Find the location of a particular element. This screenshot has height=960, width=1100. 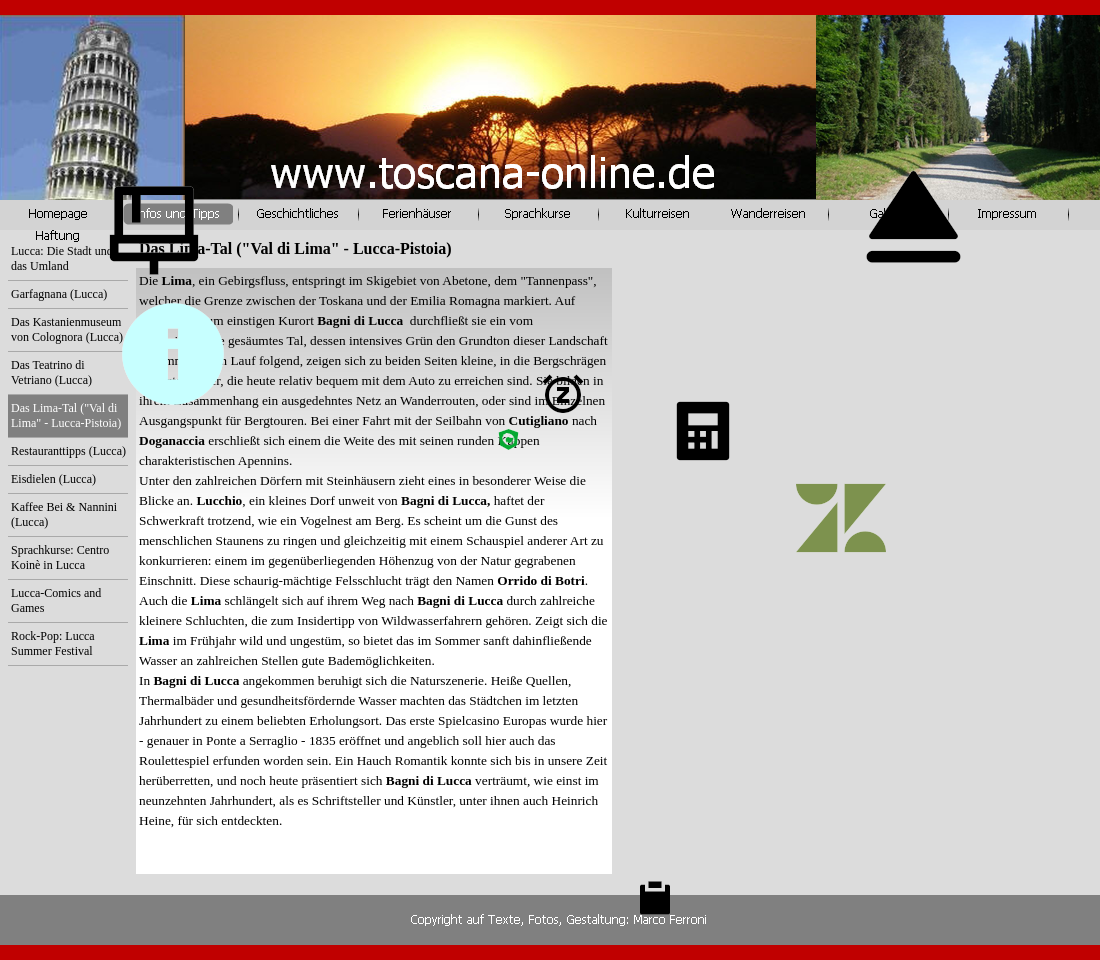

view more information or details is located at coordinates (173, 354).